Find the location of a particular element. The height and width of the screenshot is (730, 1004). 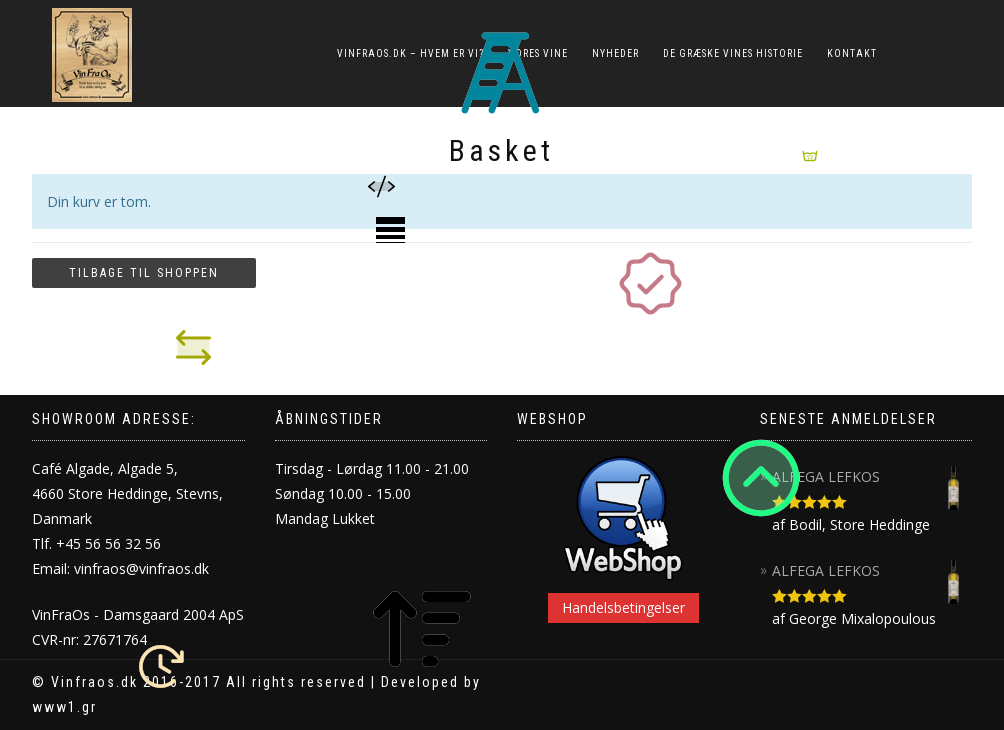

scroll up or return to top of page is located at coordinates (761, 478).